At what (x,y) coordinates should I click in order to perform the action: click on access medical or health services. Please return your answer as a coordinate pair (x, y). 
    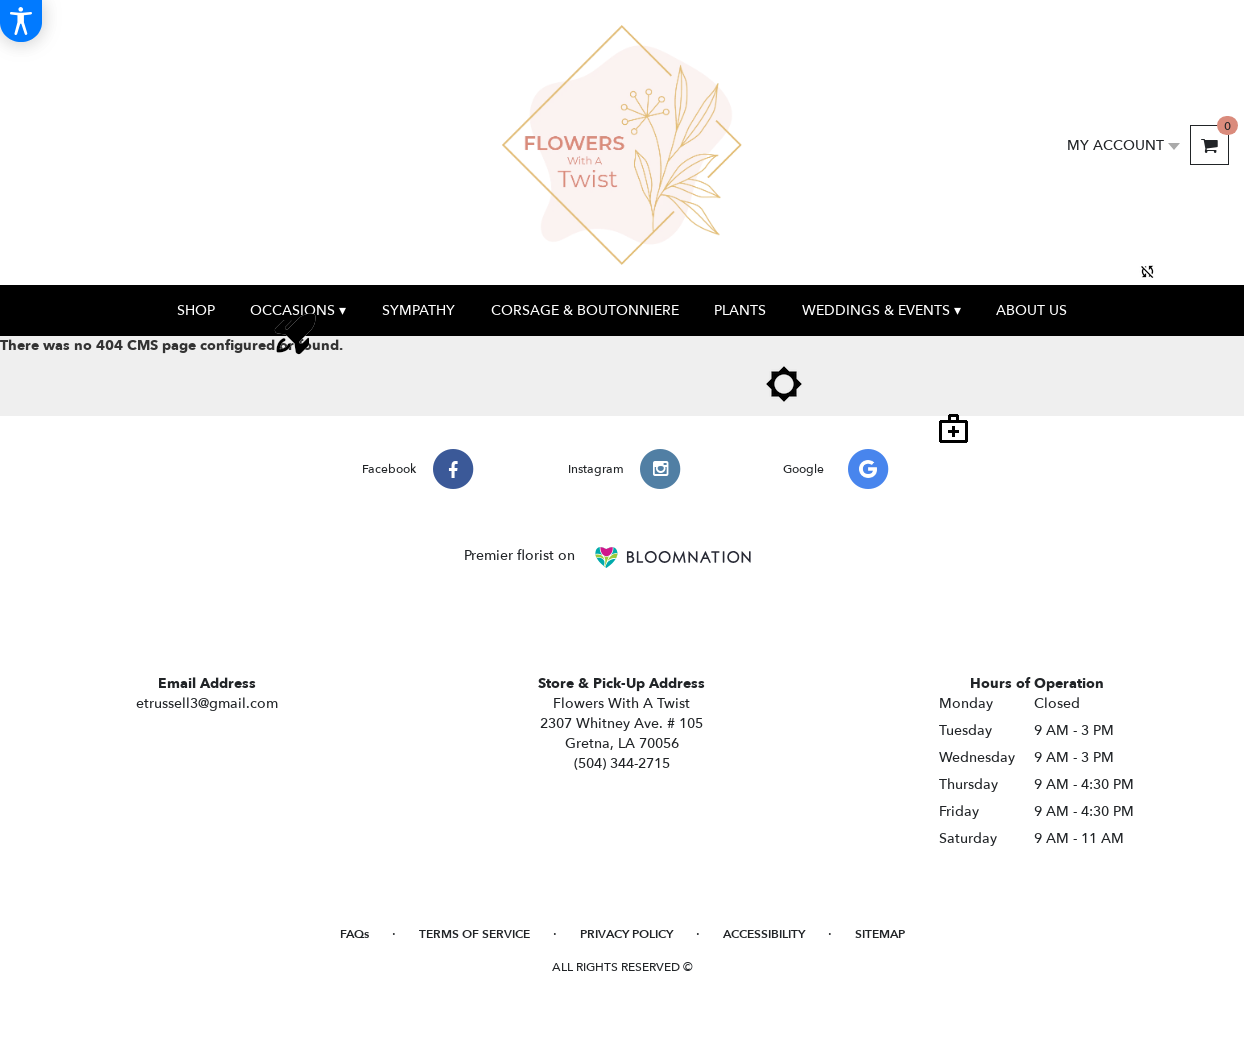
    Looking at the image, I should click on (953, 428).